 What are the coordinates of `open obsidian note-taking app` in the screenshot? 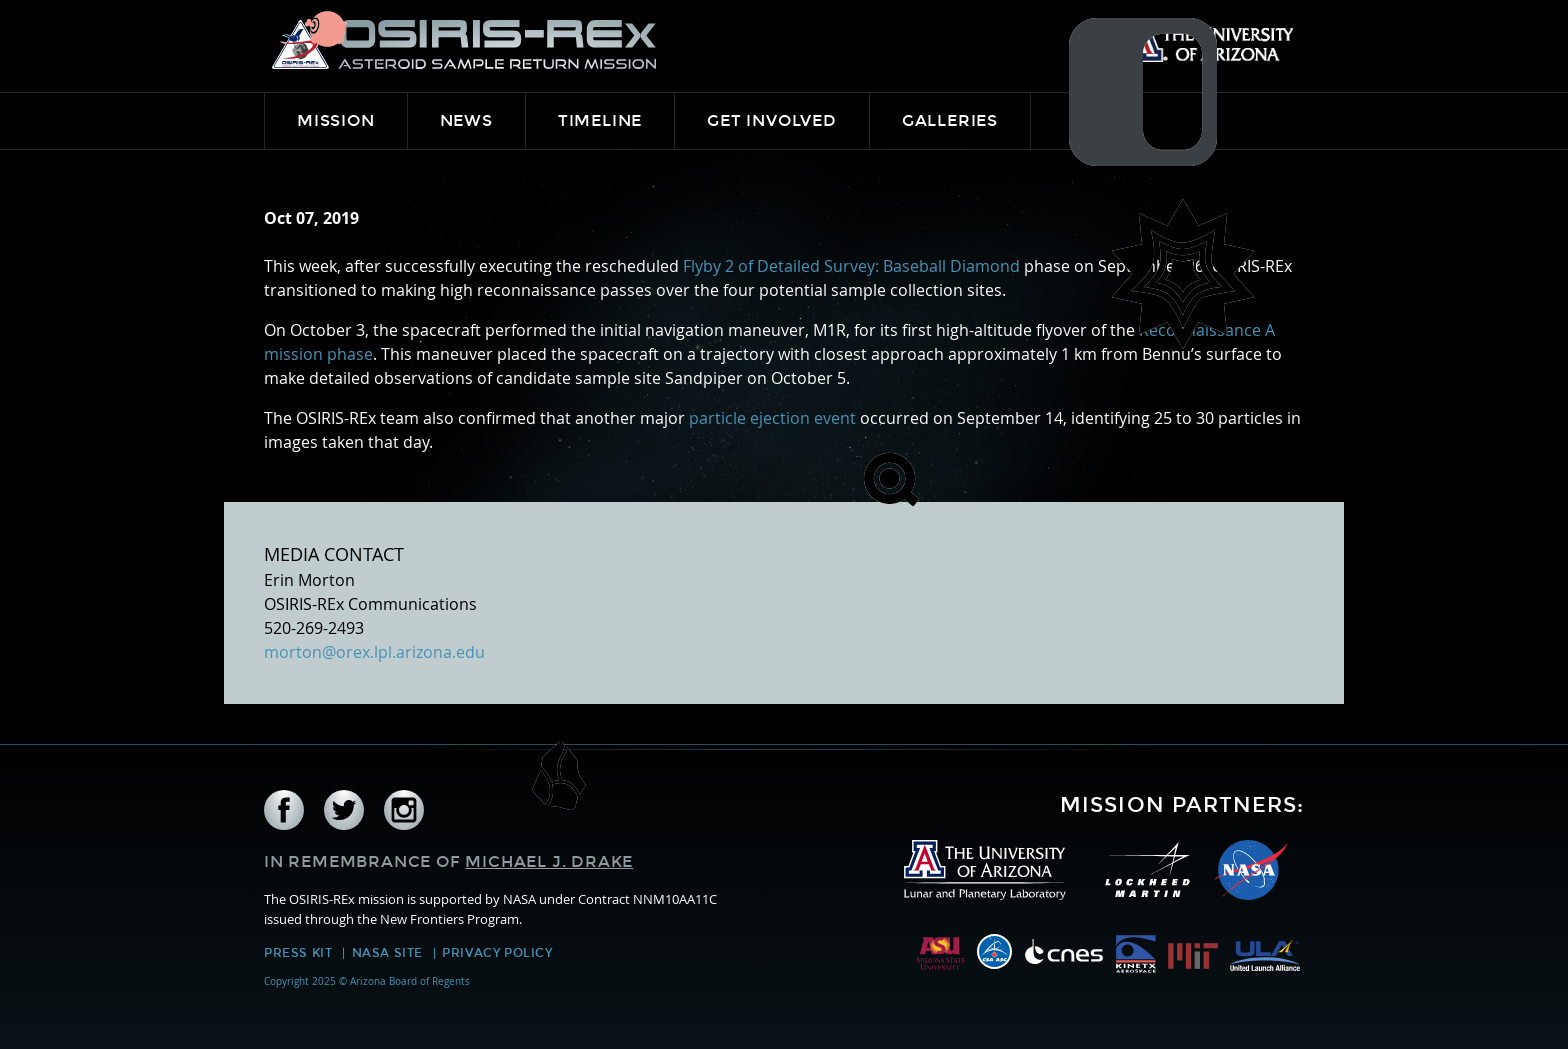 It's located at (559, 776).